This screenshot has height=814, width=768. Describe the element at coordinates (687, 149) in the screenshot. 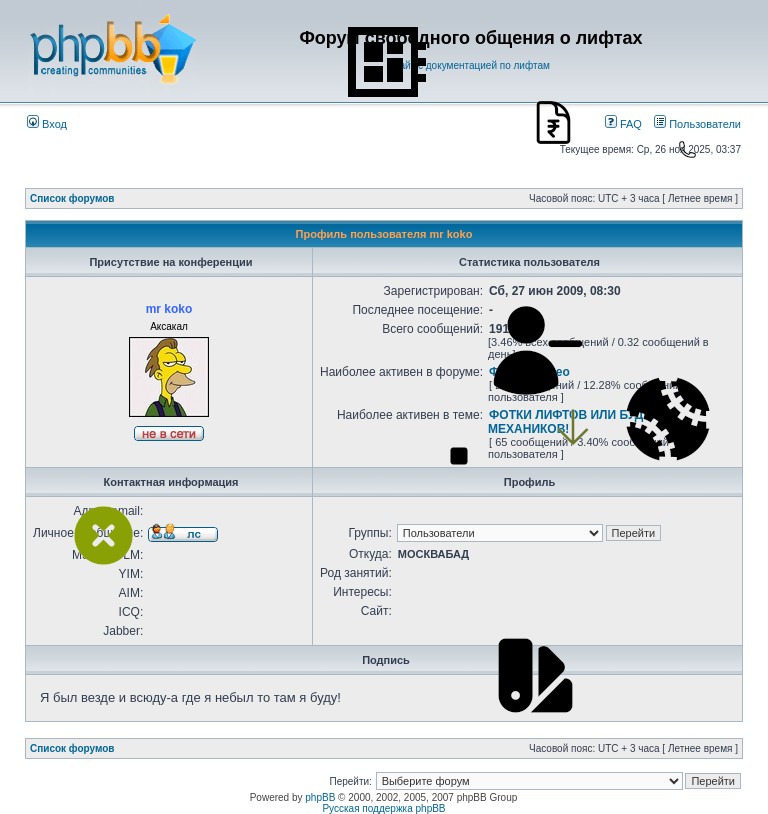

I see `make a phone call` at that location.